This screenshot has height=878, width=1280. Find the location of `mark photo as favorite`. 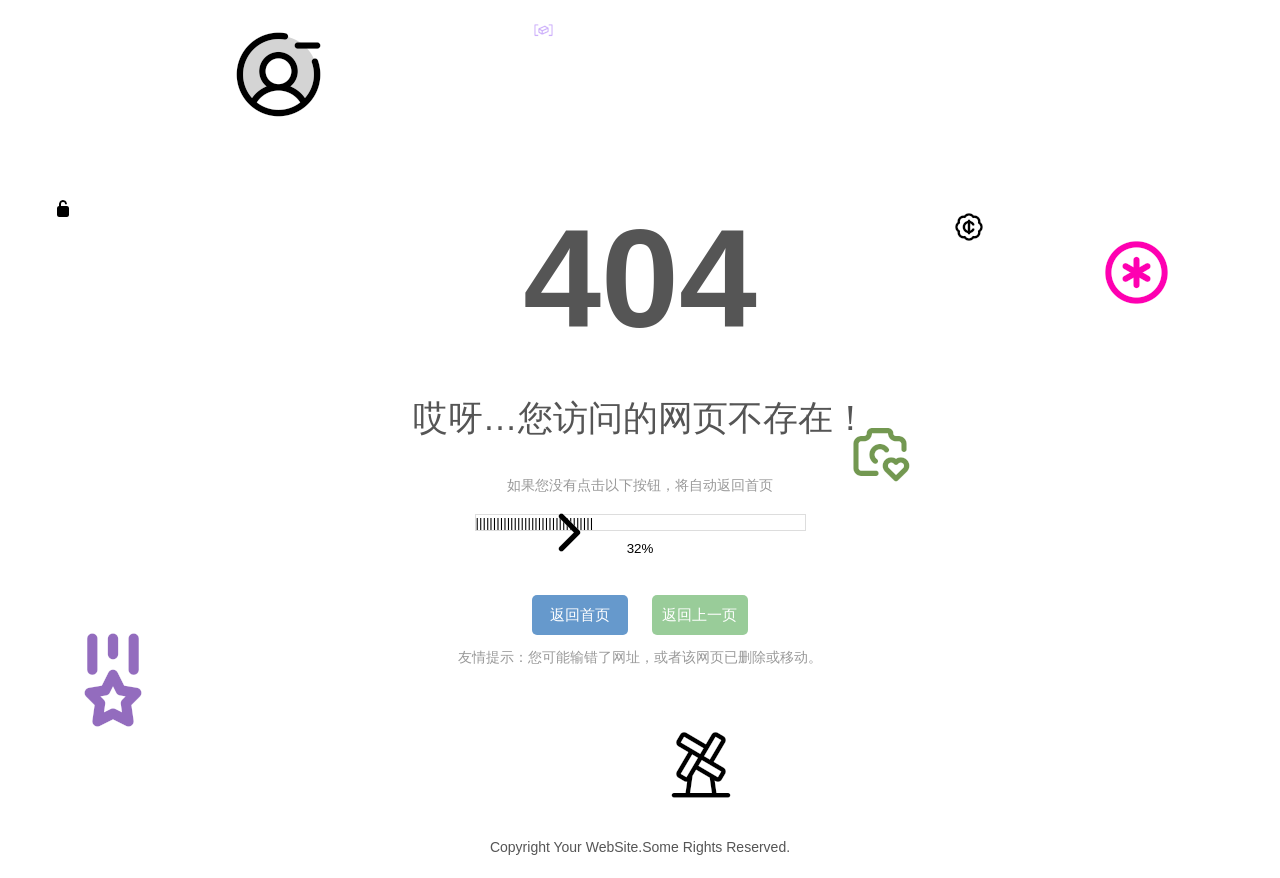

mark photo as favorite is located at coordinates (880, 452).